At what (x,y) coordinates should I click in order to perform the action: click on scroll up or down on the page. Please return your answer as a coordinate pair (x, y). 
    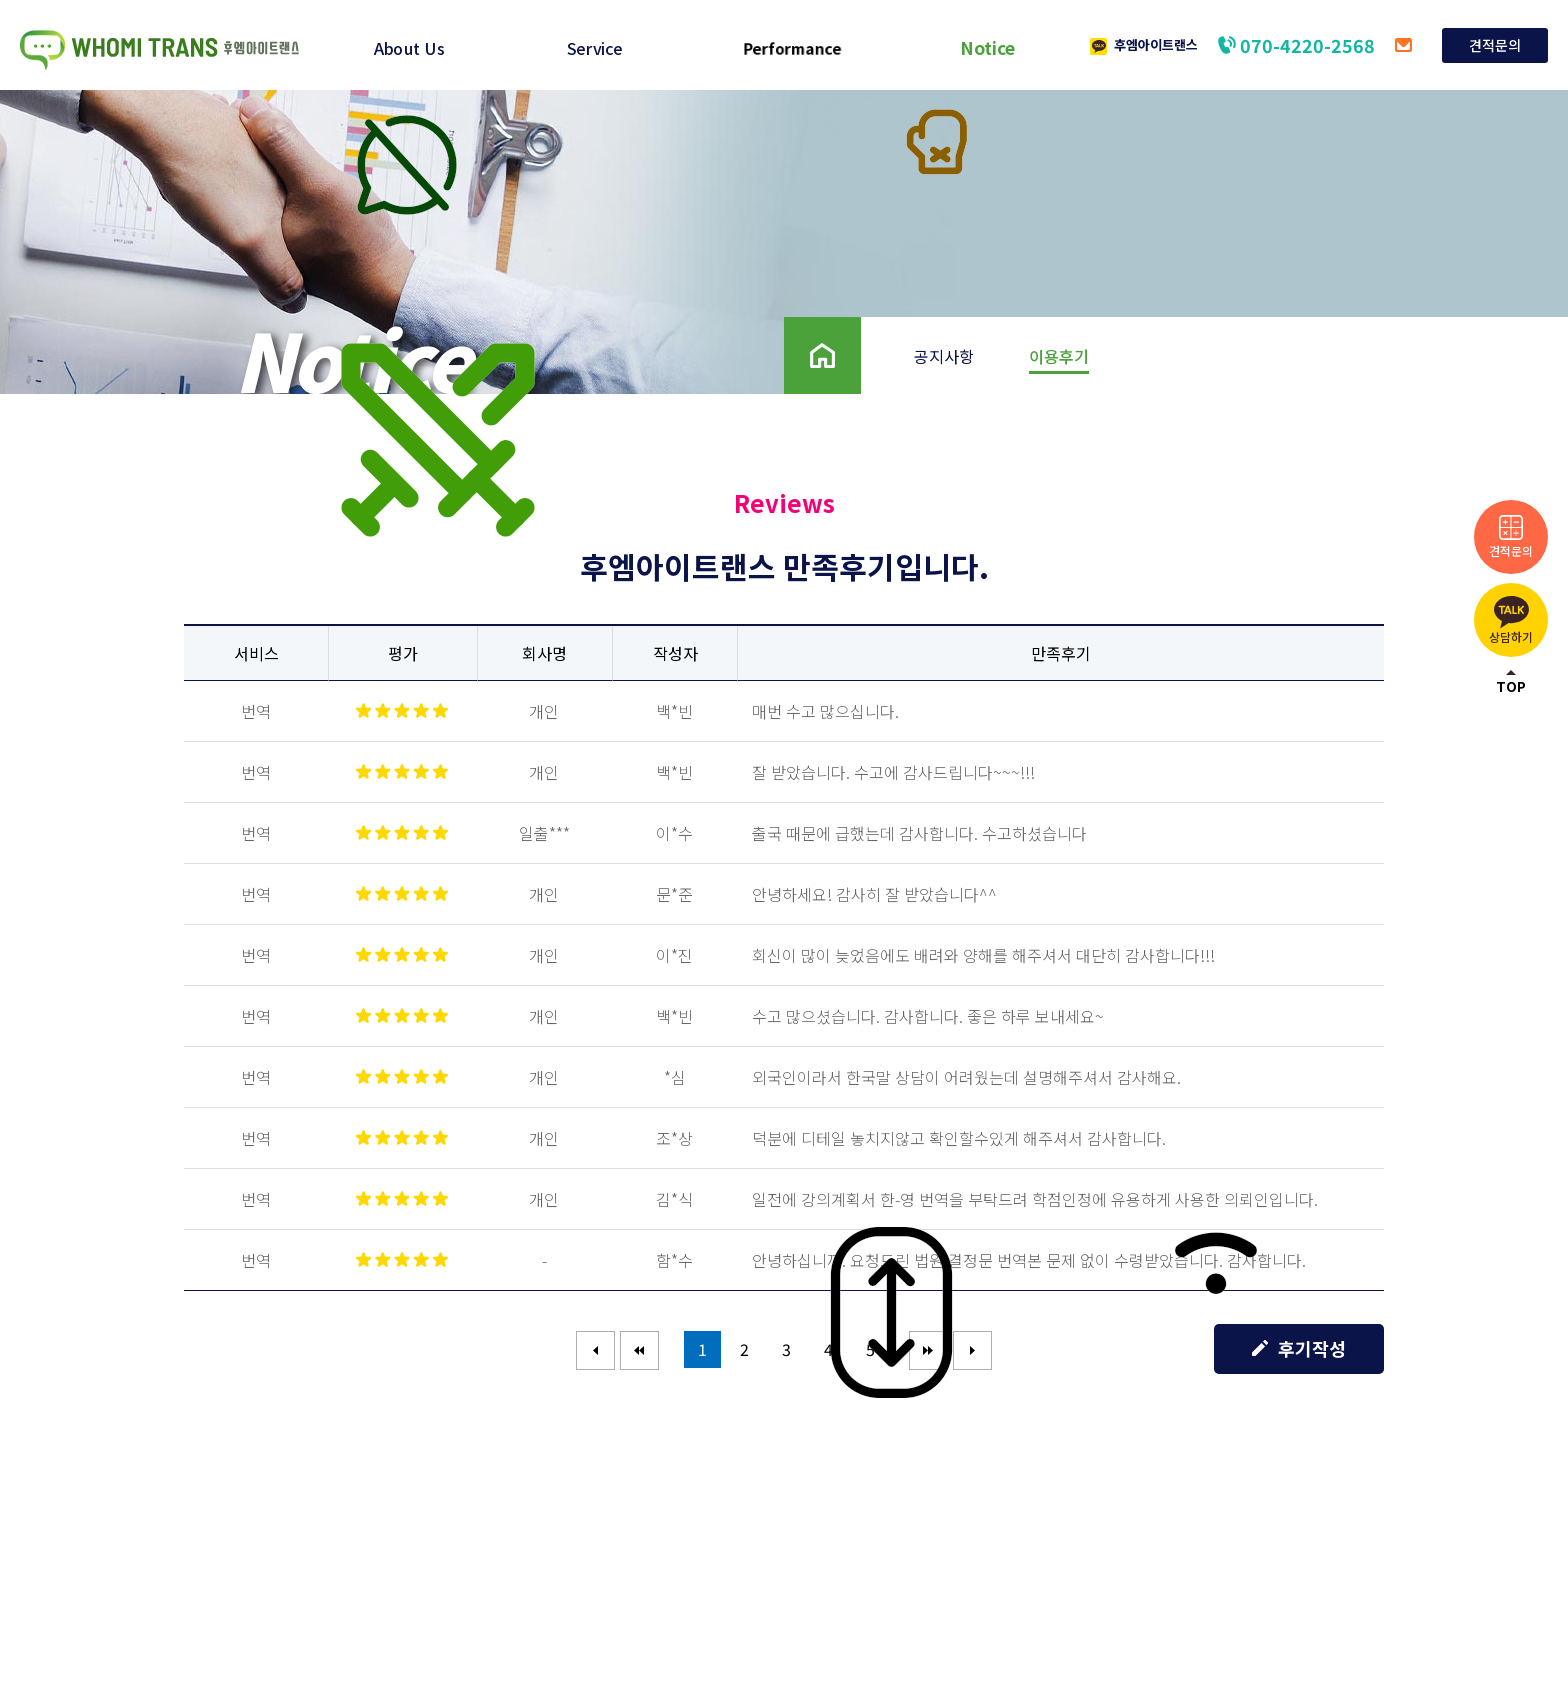
    Looking at the image, I should click on (891, 1312).